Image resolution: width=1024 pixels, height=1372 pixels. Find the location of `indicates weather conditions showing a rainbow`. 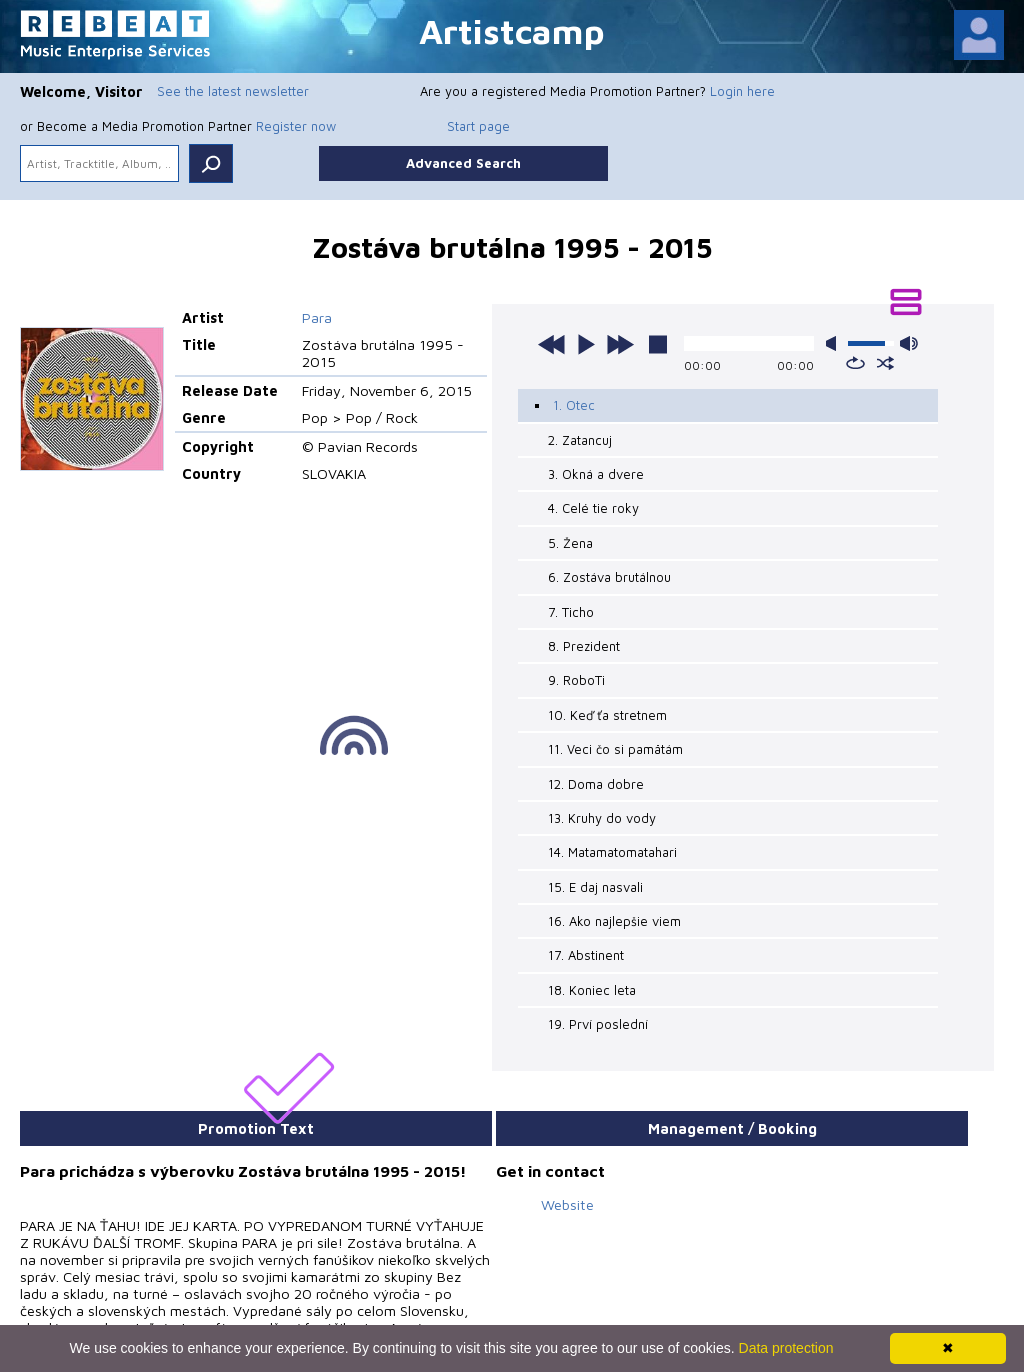

indicates weather conditions showing a rainbow is located at coordinates (354, 738).